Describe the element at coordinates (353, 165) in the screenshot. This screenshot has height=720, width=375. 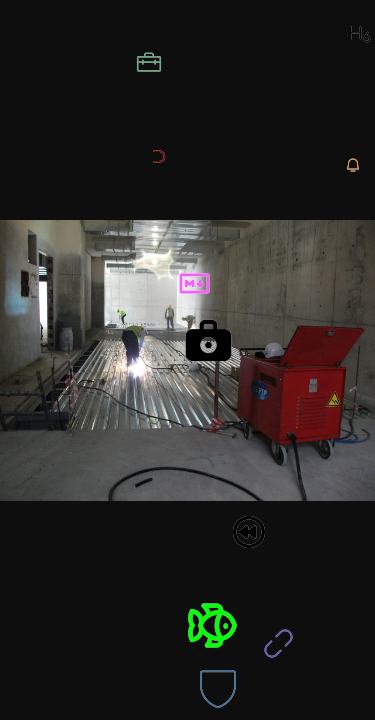
I see `view notifications` at that location.